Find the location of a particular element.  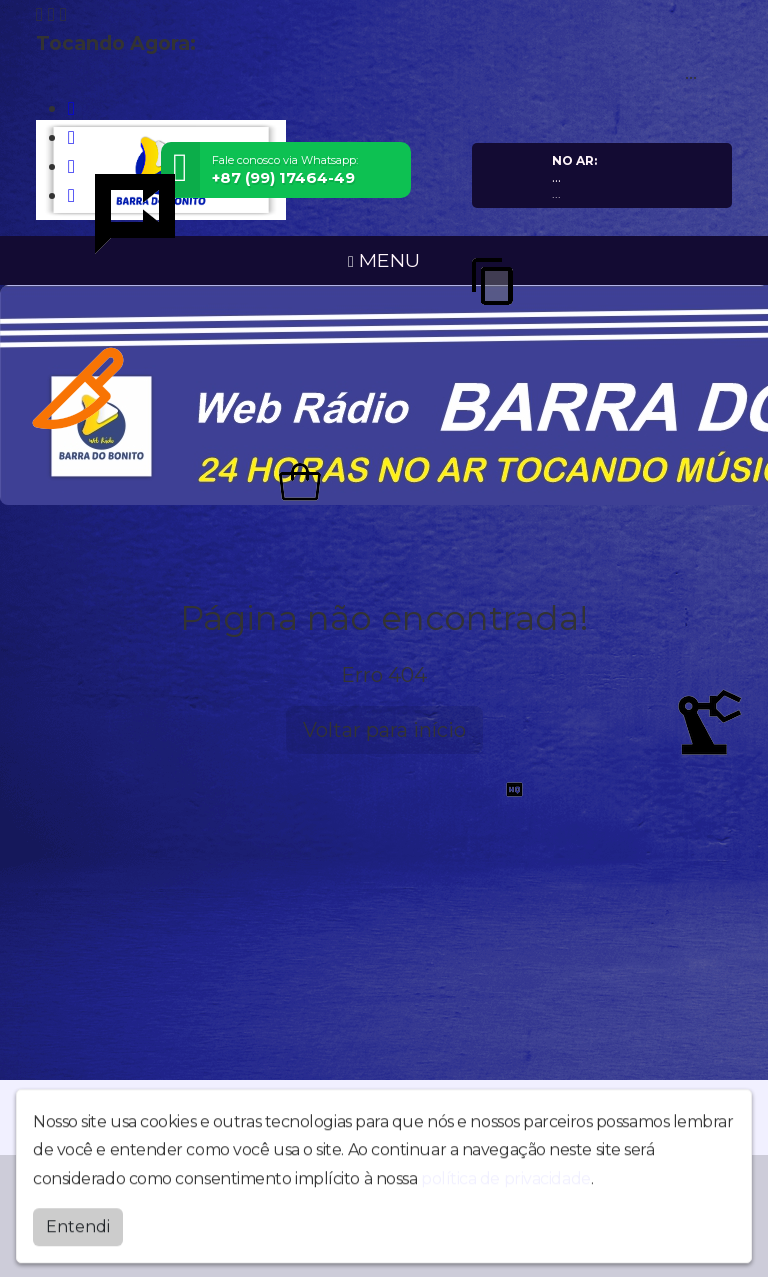

view your shopping bag is located at coordinates (300, 484).